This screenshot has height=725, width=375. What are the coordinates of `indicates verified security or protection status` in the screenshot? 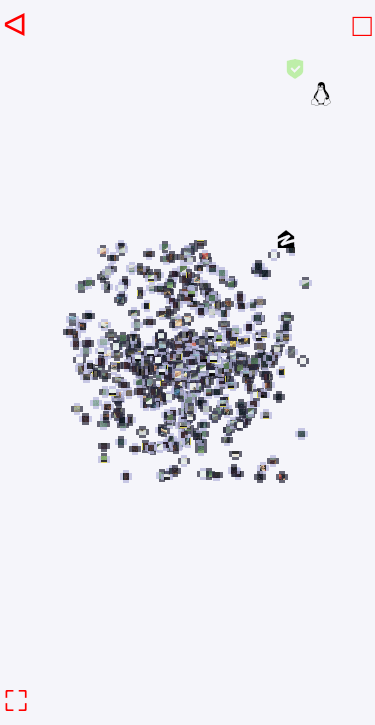 It's located at (295, 69).